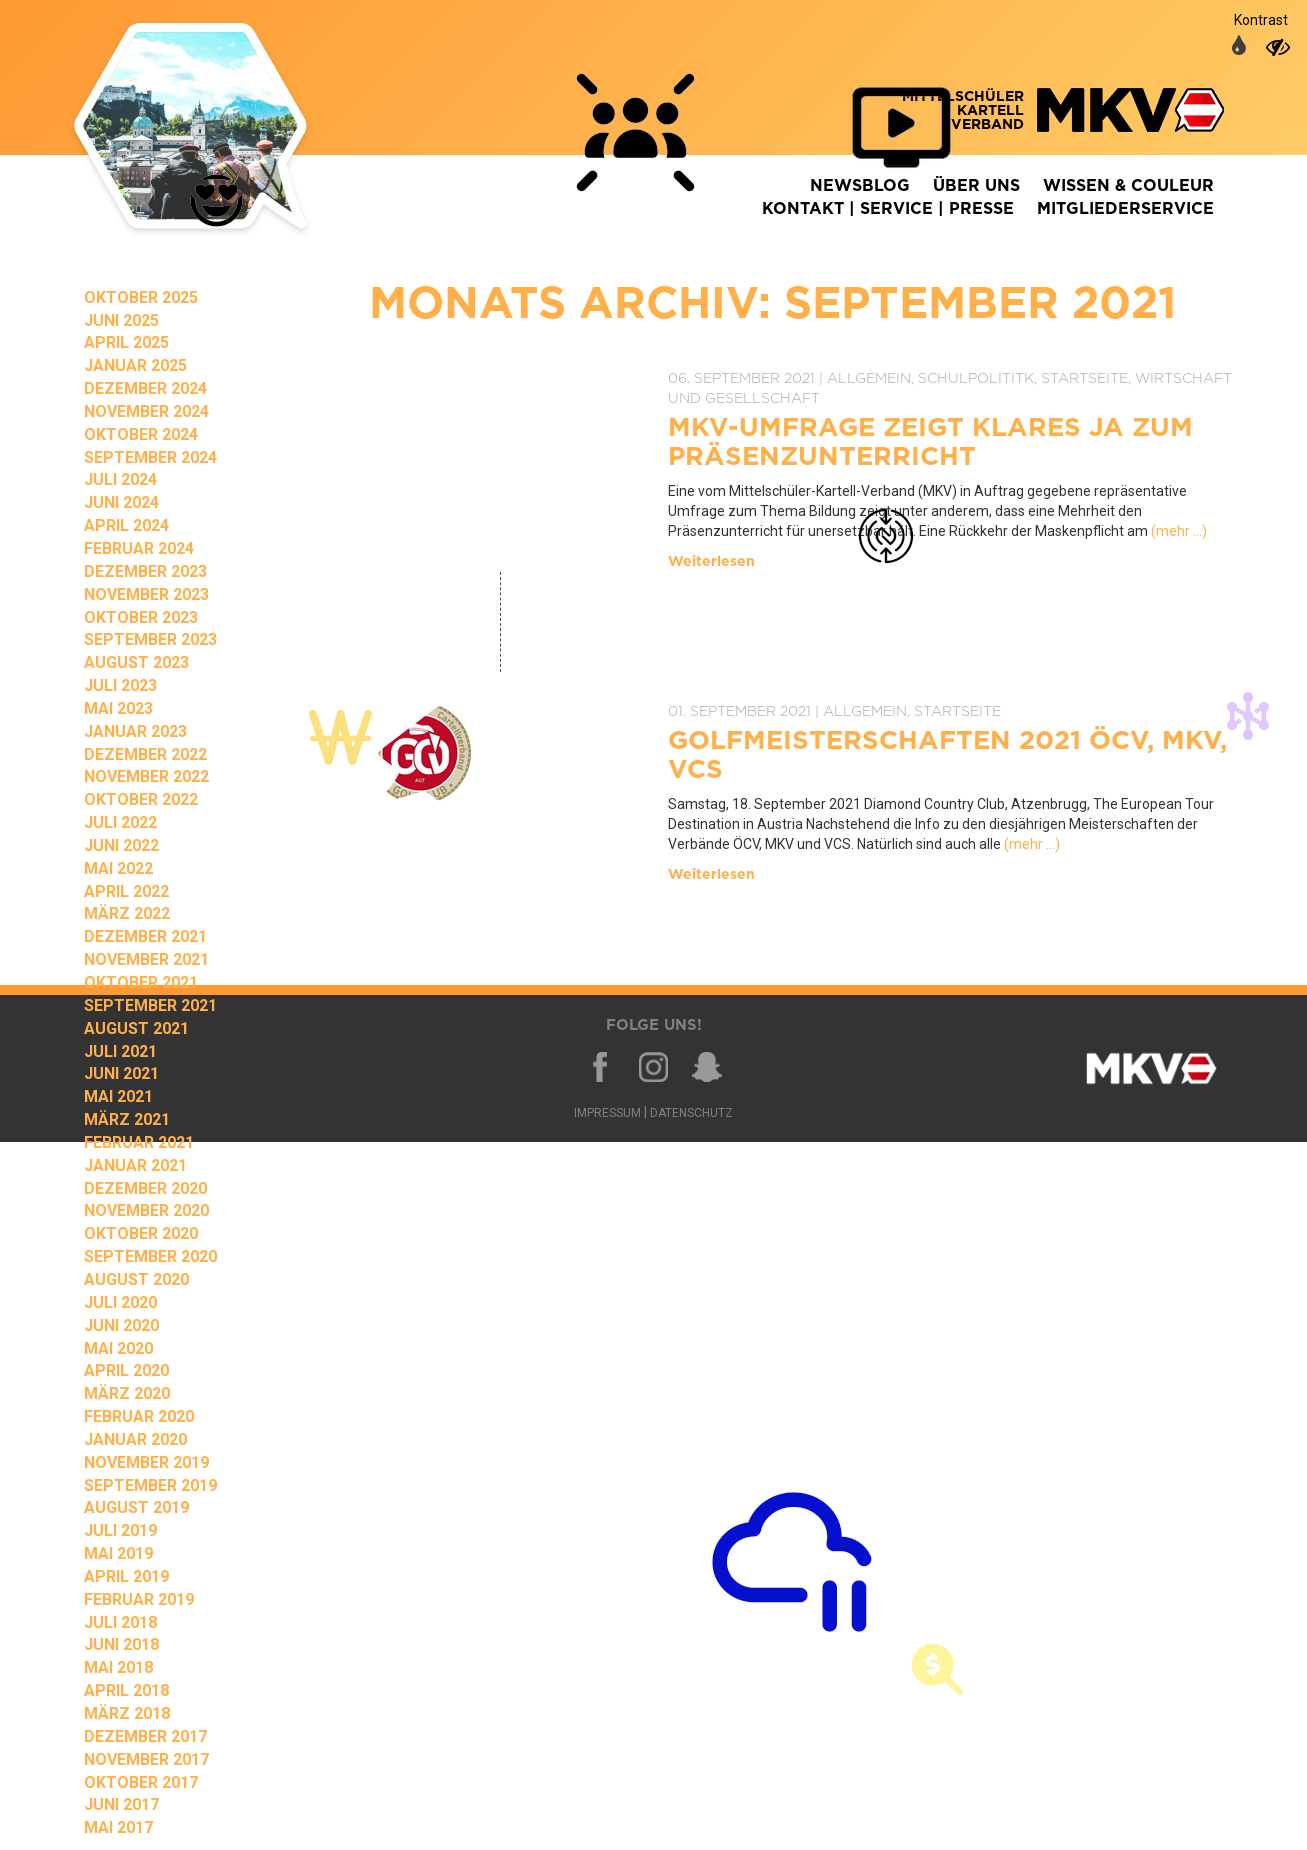 The image size is (1307, 1850). Describe the element at coordinates (937, 1669) in the screenshot. I see `search for pricing or cost information` at that location.